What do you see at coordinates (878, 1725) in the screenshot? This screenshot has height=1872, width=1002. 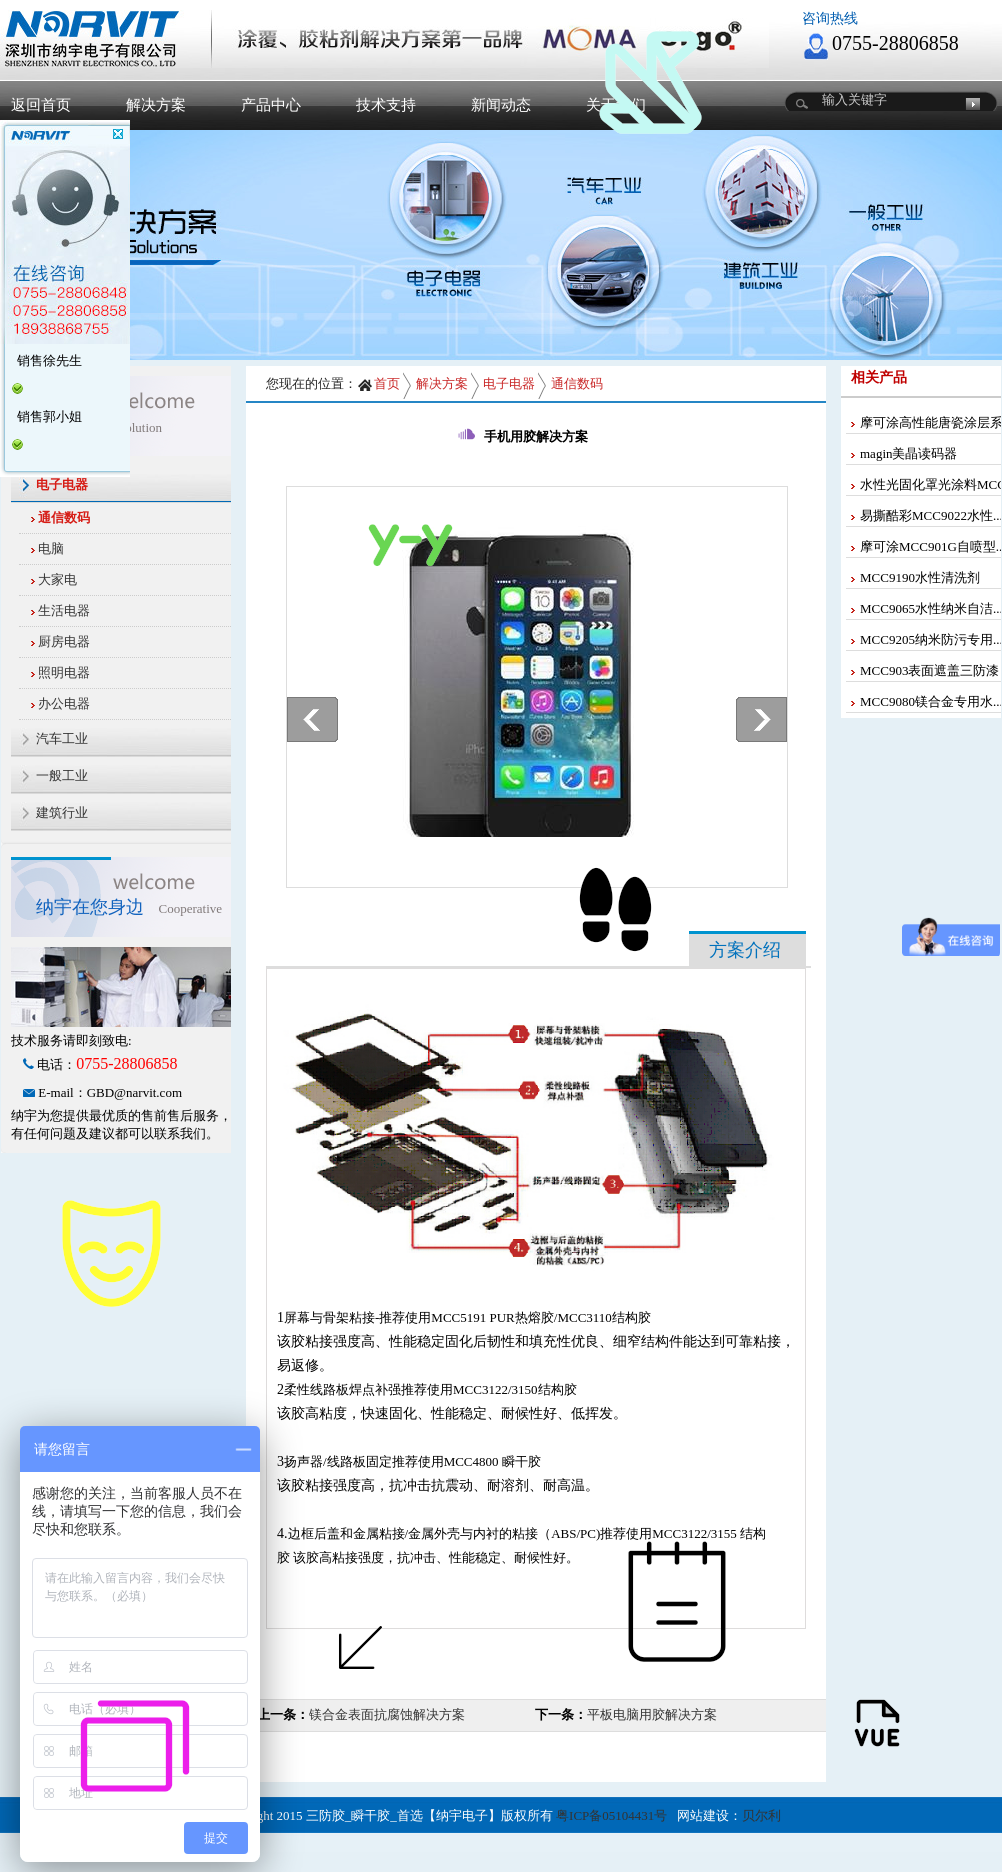 I see `a Vue.js file in your project` at bounding box center [878, 1725].